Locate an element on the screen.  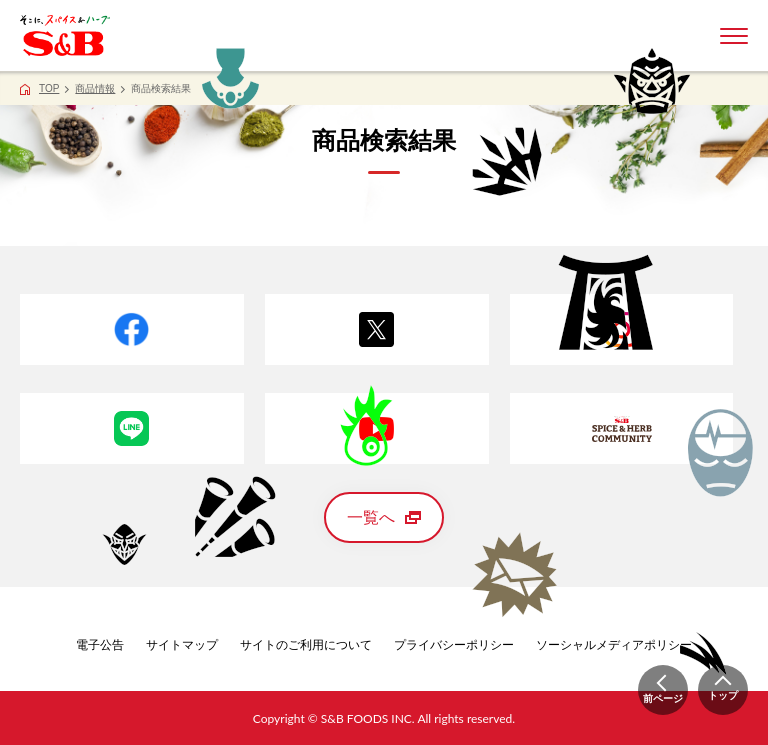
view jewelry or accessories collection is located at coordinates (230, 78).